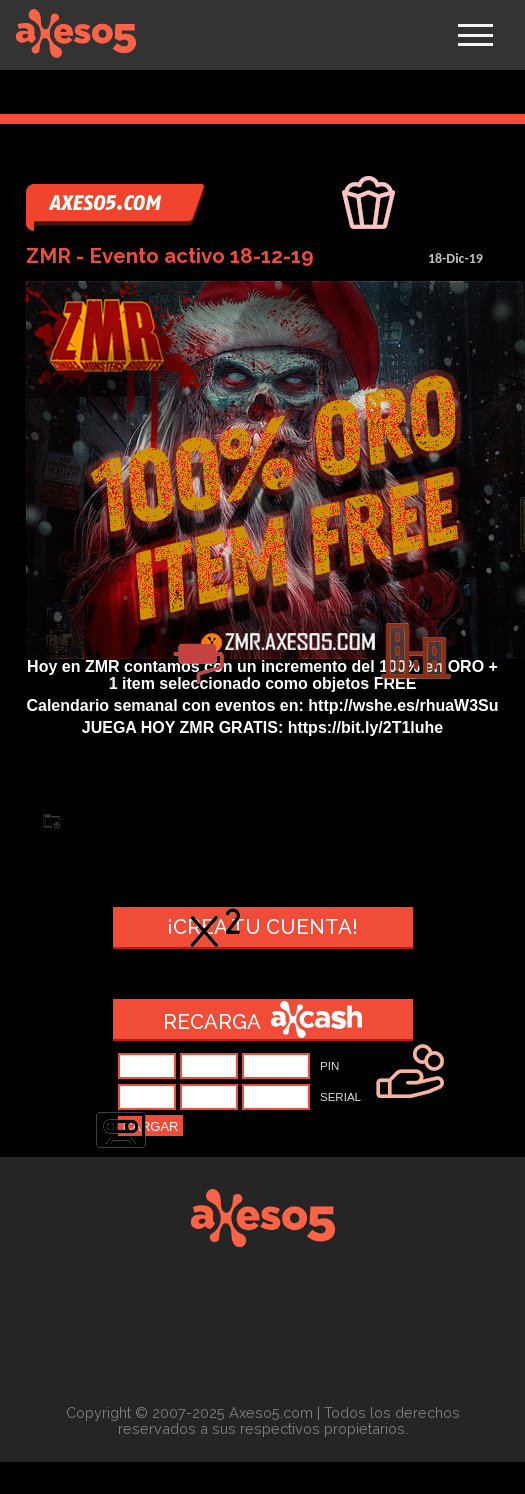  Describe the element at coordinates (52, 821) in the screenshot. I see `access user-specific files` at that location.